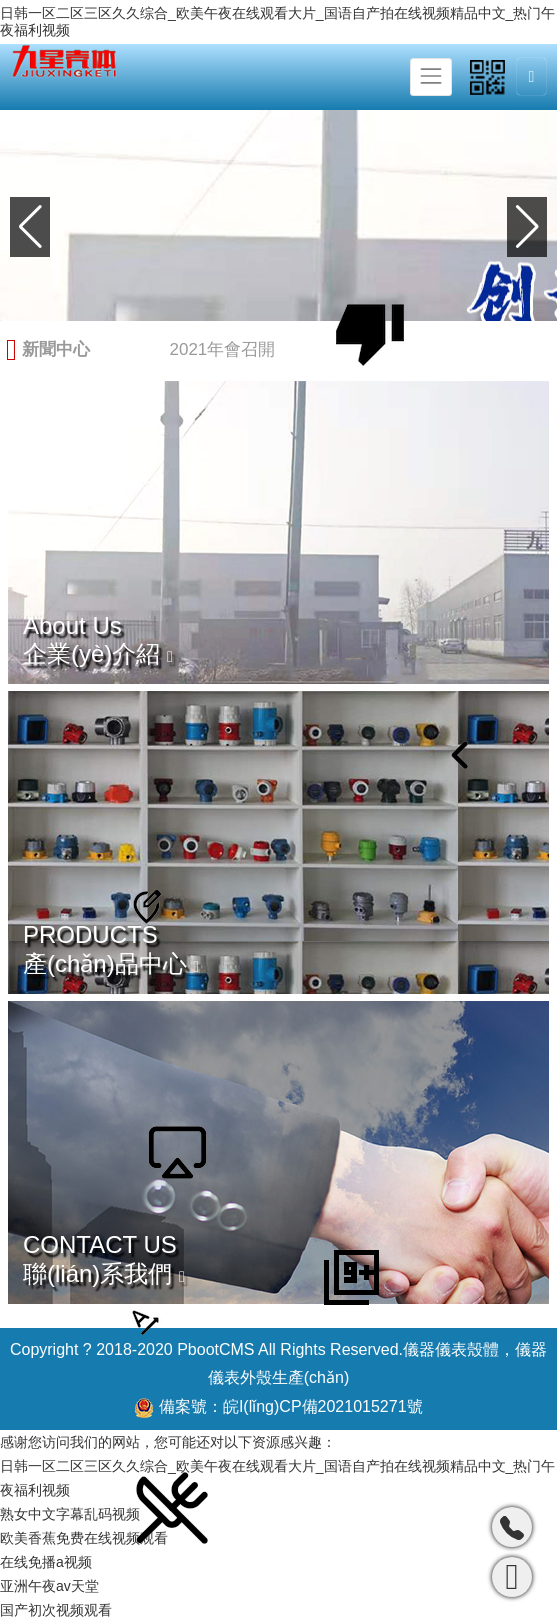 The width and height of the screenshot is (557, 1622). Describe the element at coordinates (351, 1277) in the screenshot. I see `indicates 9 or more items in a stack or collection` at that location.